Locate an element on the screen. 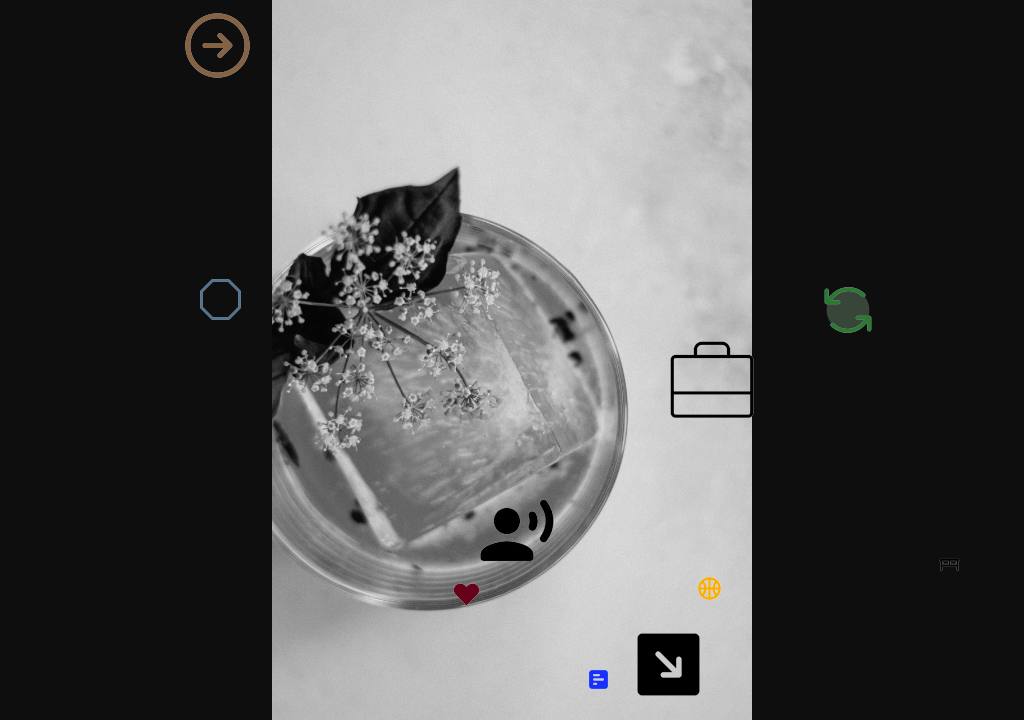  access workspace or desk settings is located at coordinates (949, 564).